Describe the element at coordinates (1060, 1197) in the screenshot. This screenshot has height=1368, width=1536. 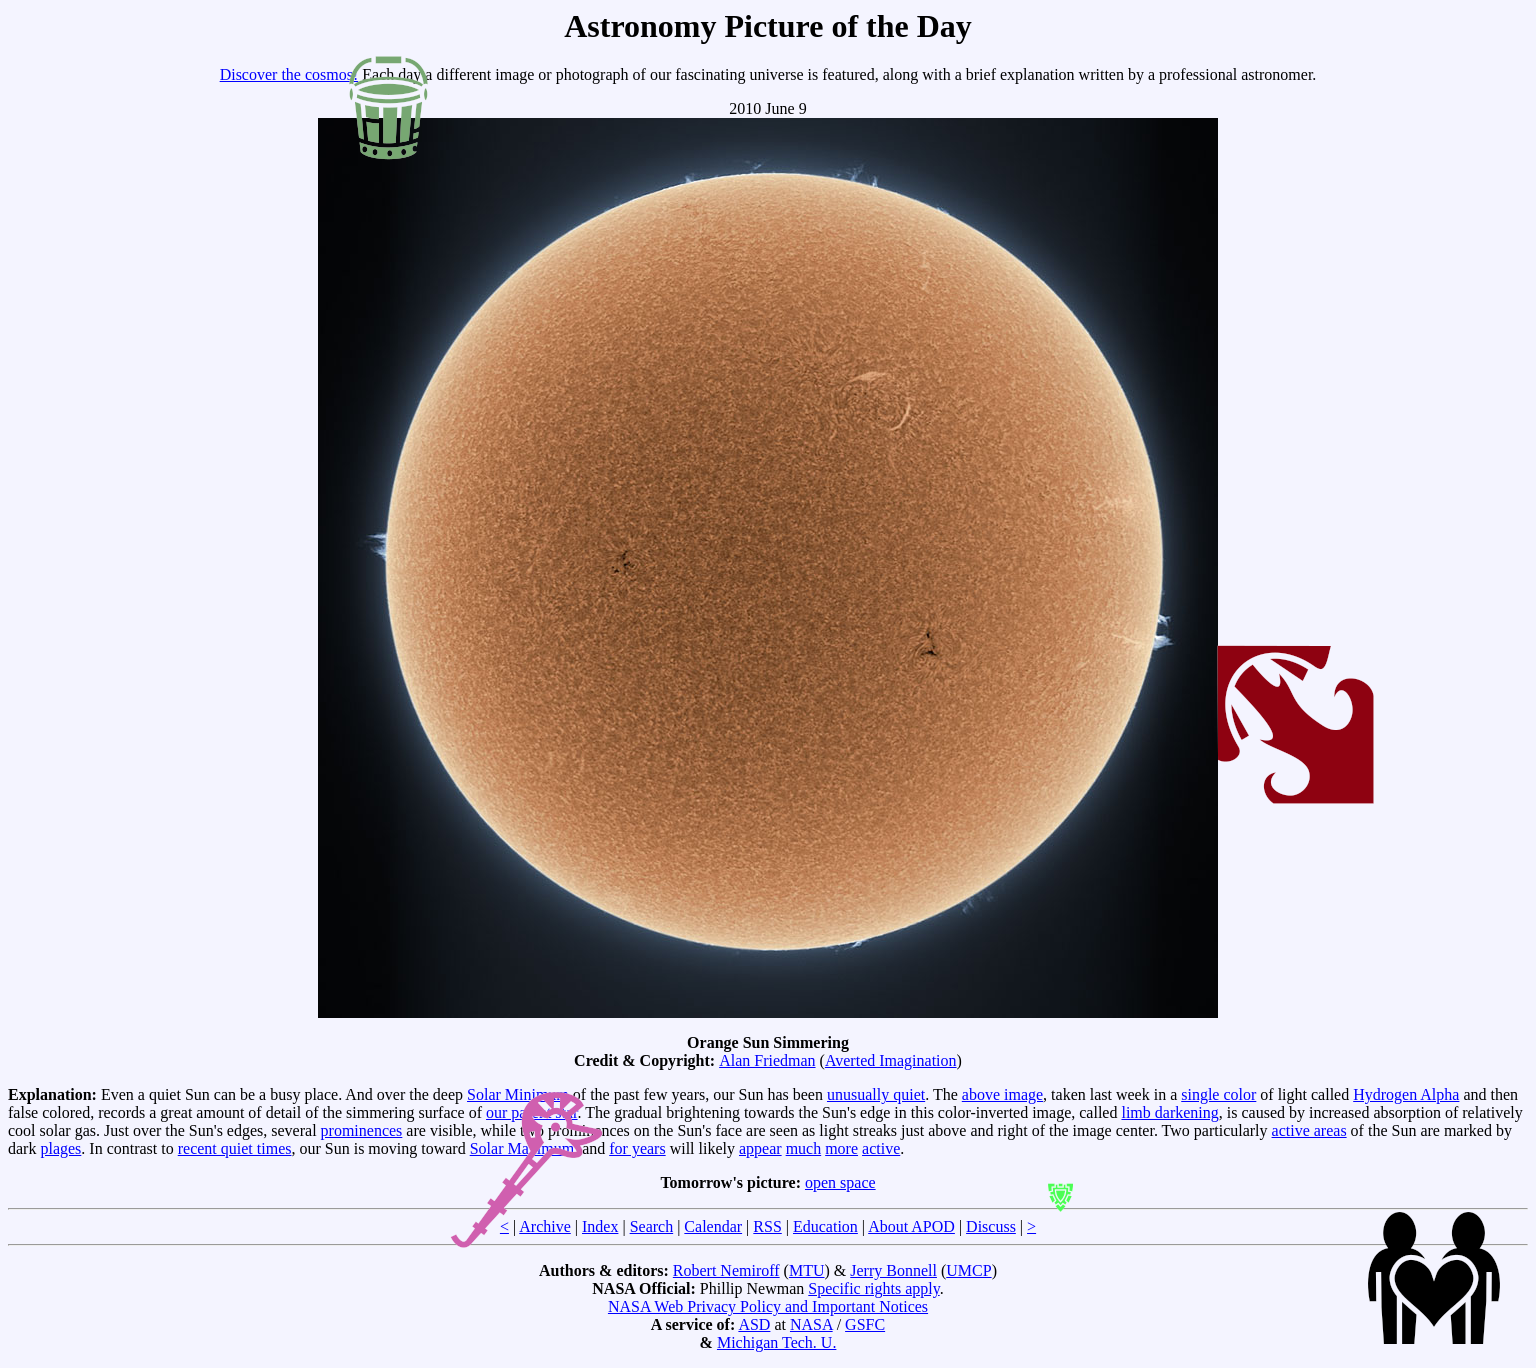
I see `indicates protected or secured content` at that location.